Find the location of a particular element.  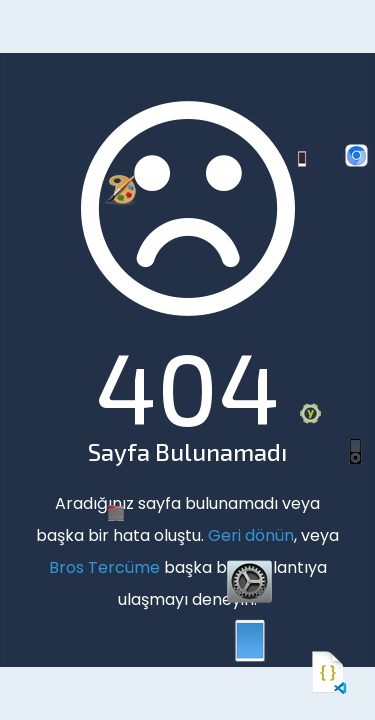

access advertising and privacy settings is located at coordinates (249, 581).